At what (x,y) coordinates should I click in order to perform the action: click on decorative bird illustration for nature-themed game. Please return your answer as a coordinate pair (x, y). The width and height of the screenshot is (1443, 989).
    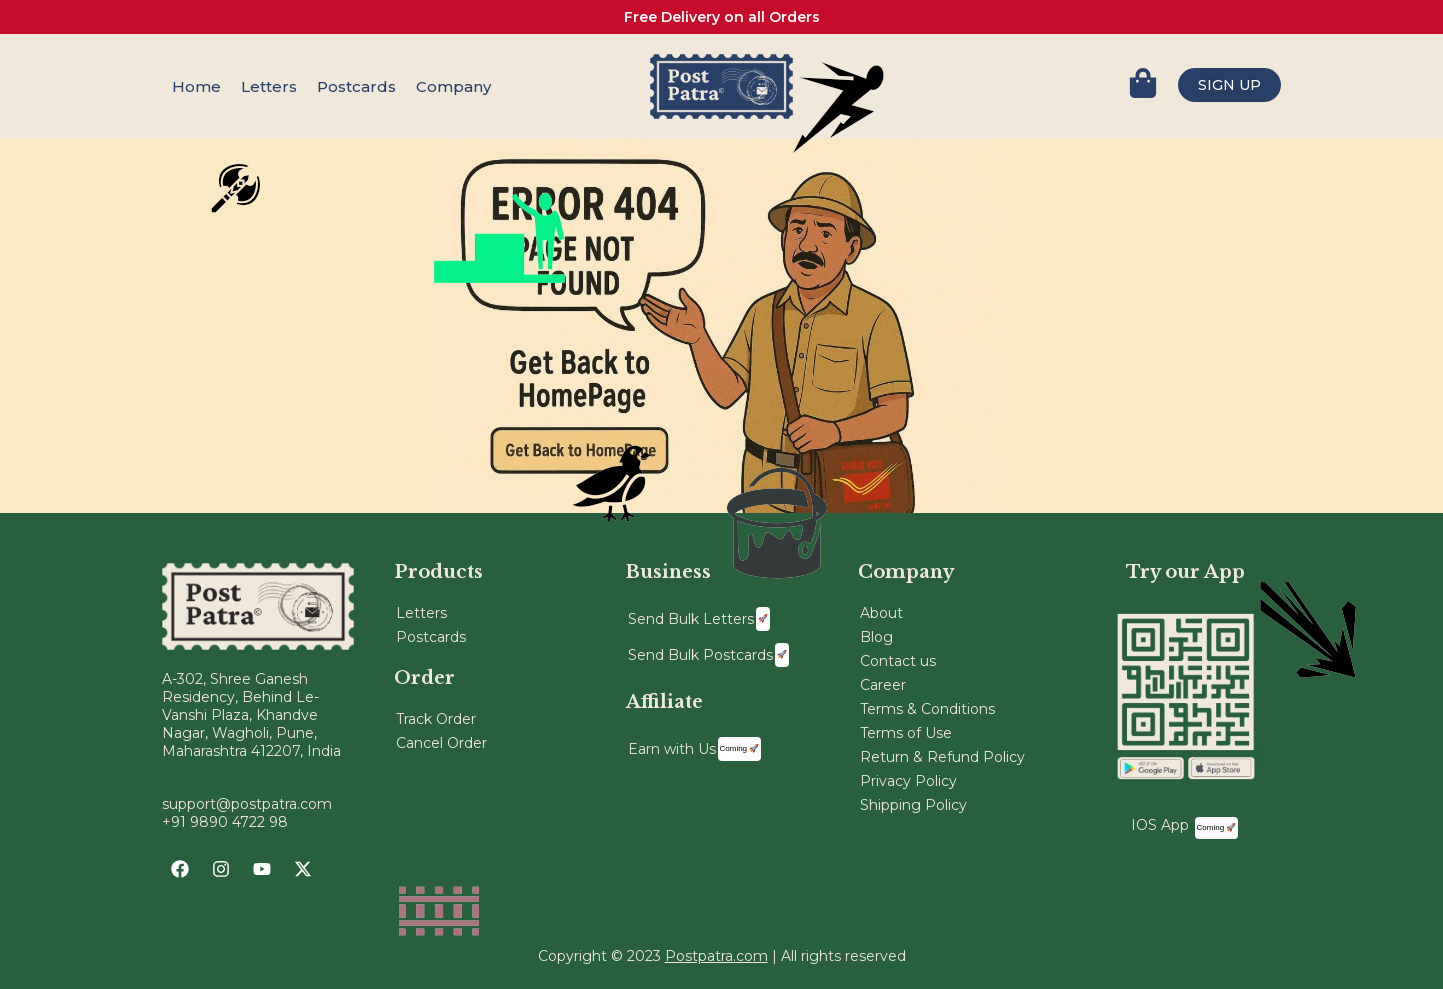
    Looking at the image, I should click on (612, 484).